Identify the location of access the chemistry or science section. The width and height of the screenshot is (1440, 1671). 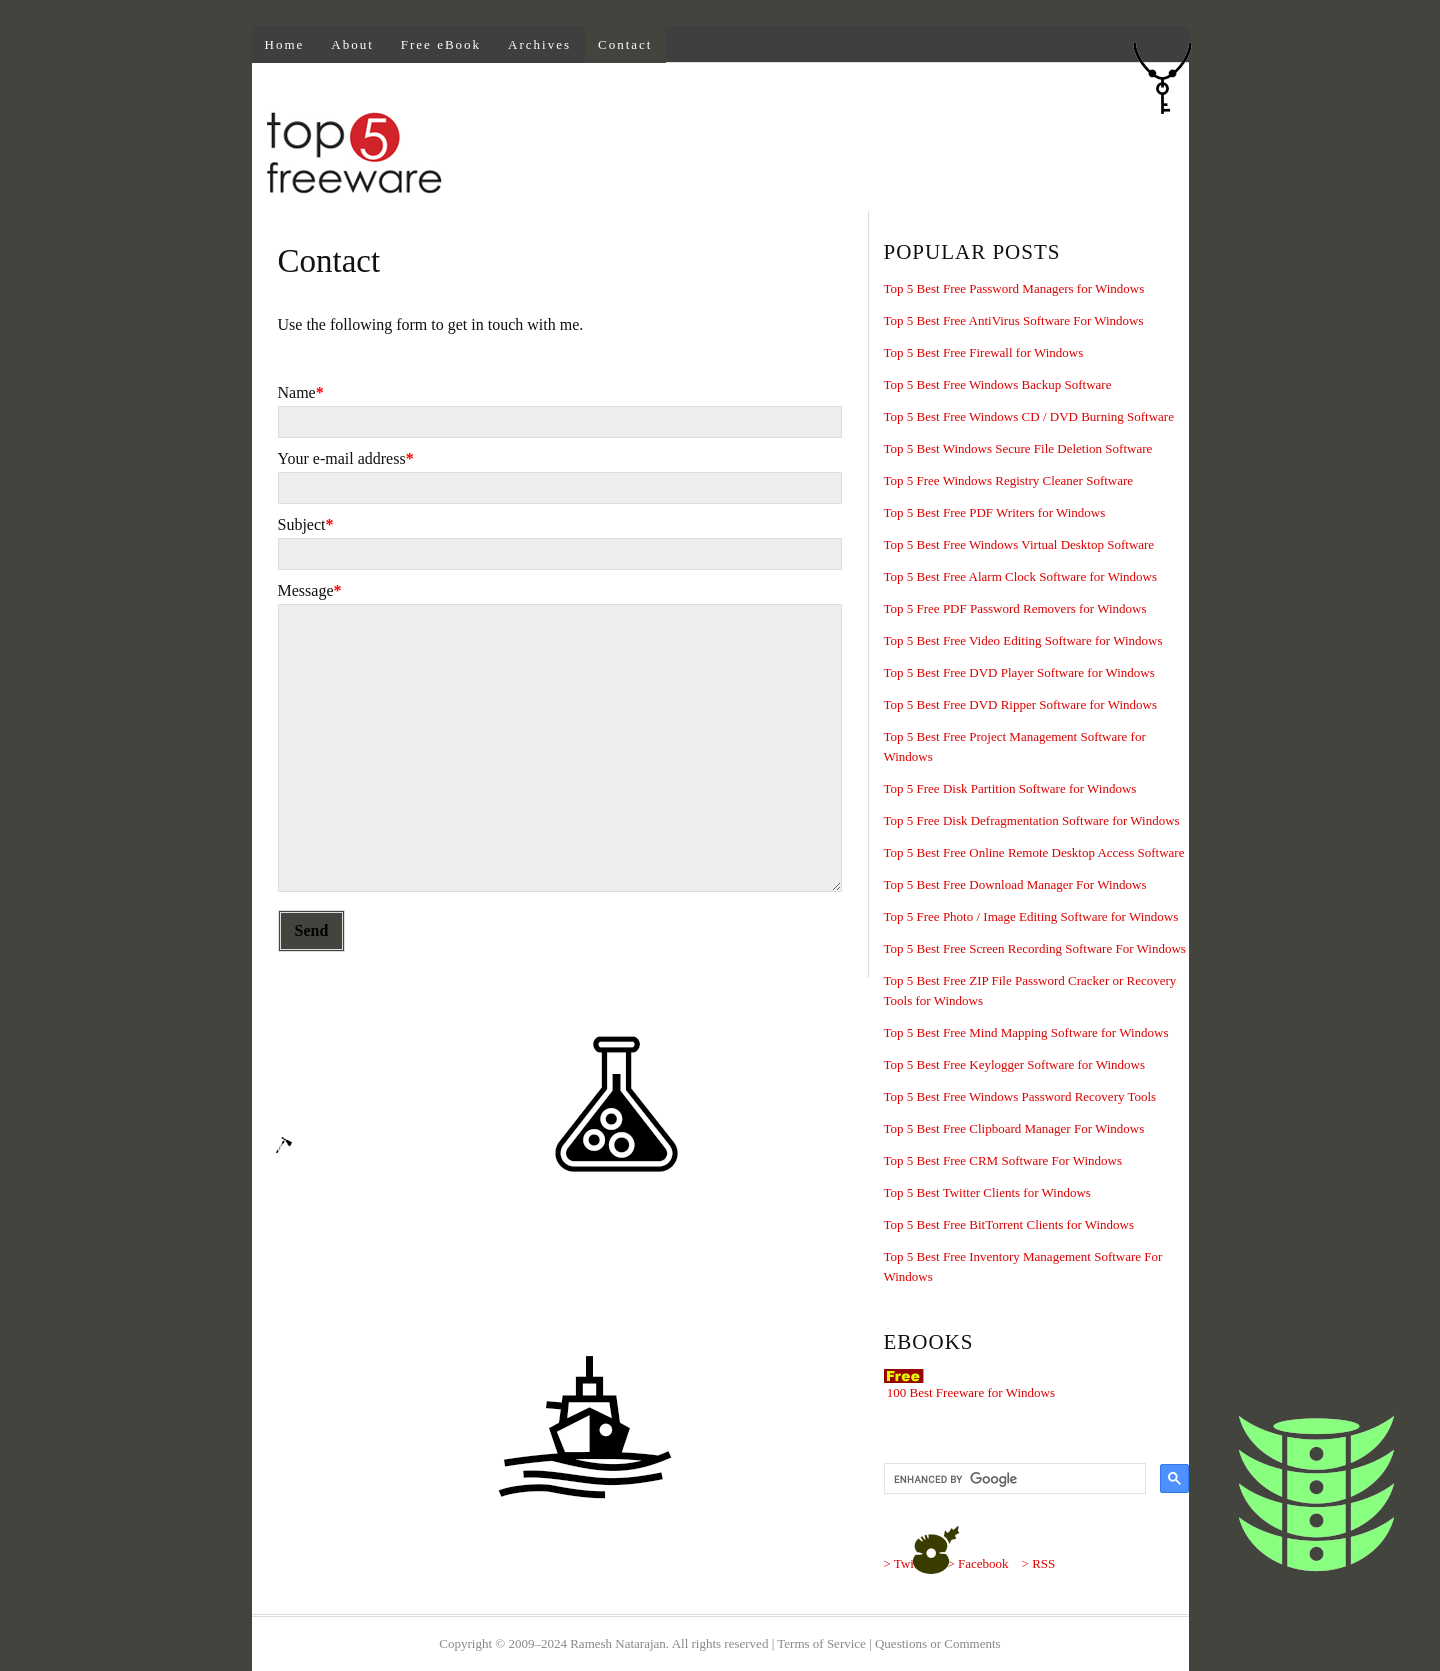
(617, 1103).